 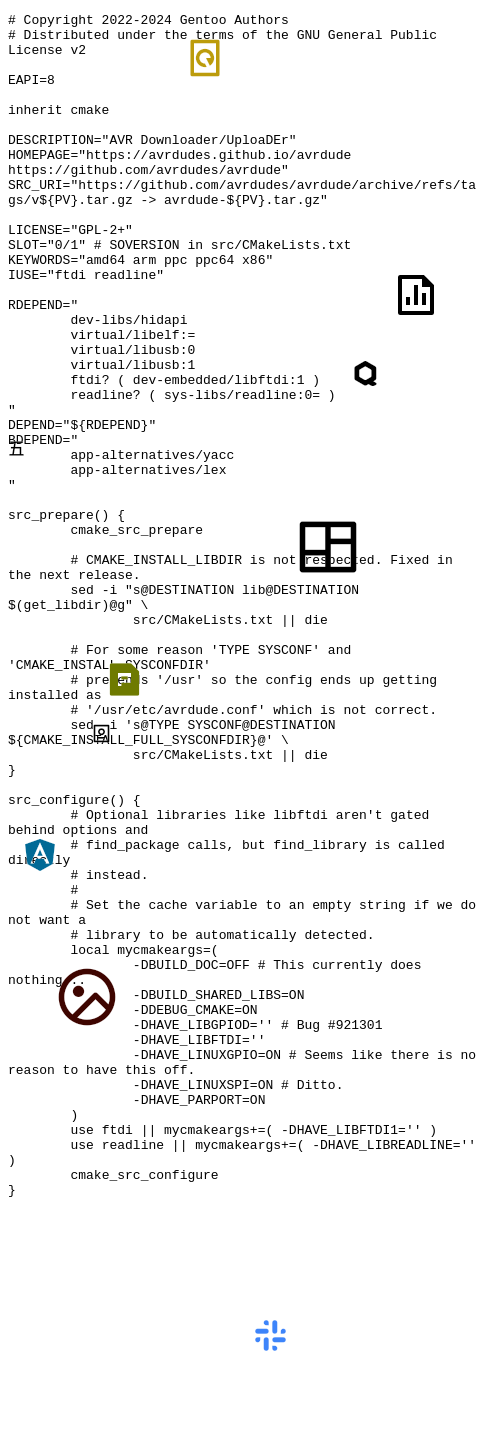 What do you see at coordinates (40, 855) in the screenshot?
I see `angular framework logo` at bounding box center [40, 855].